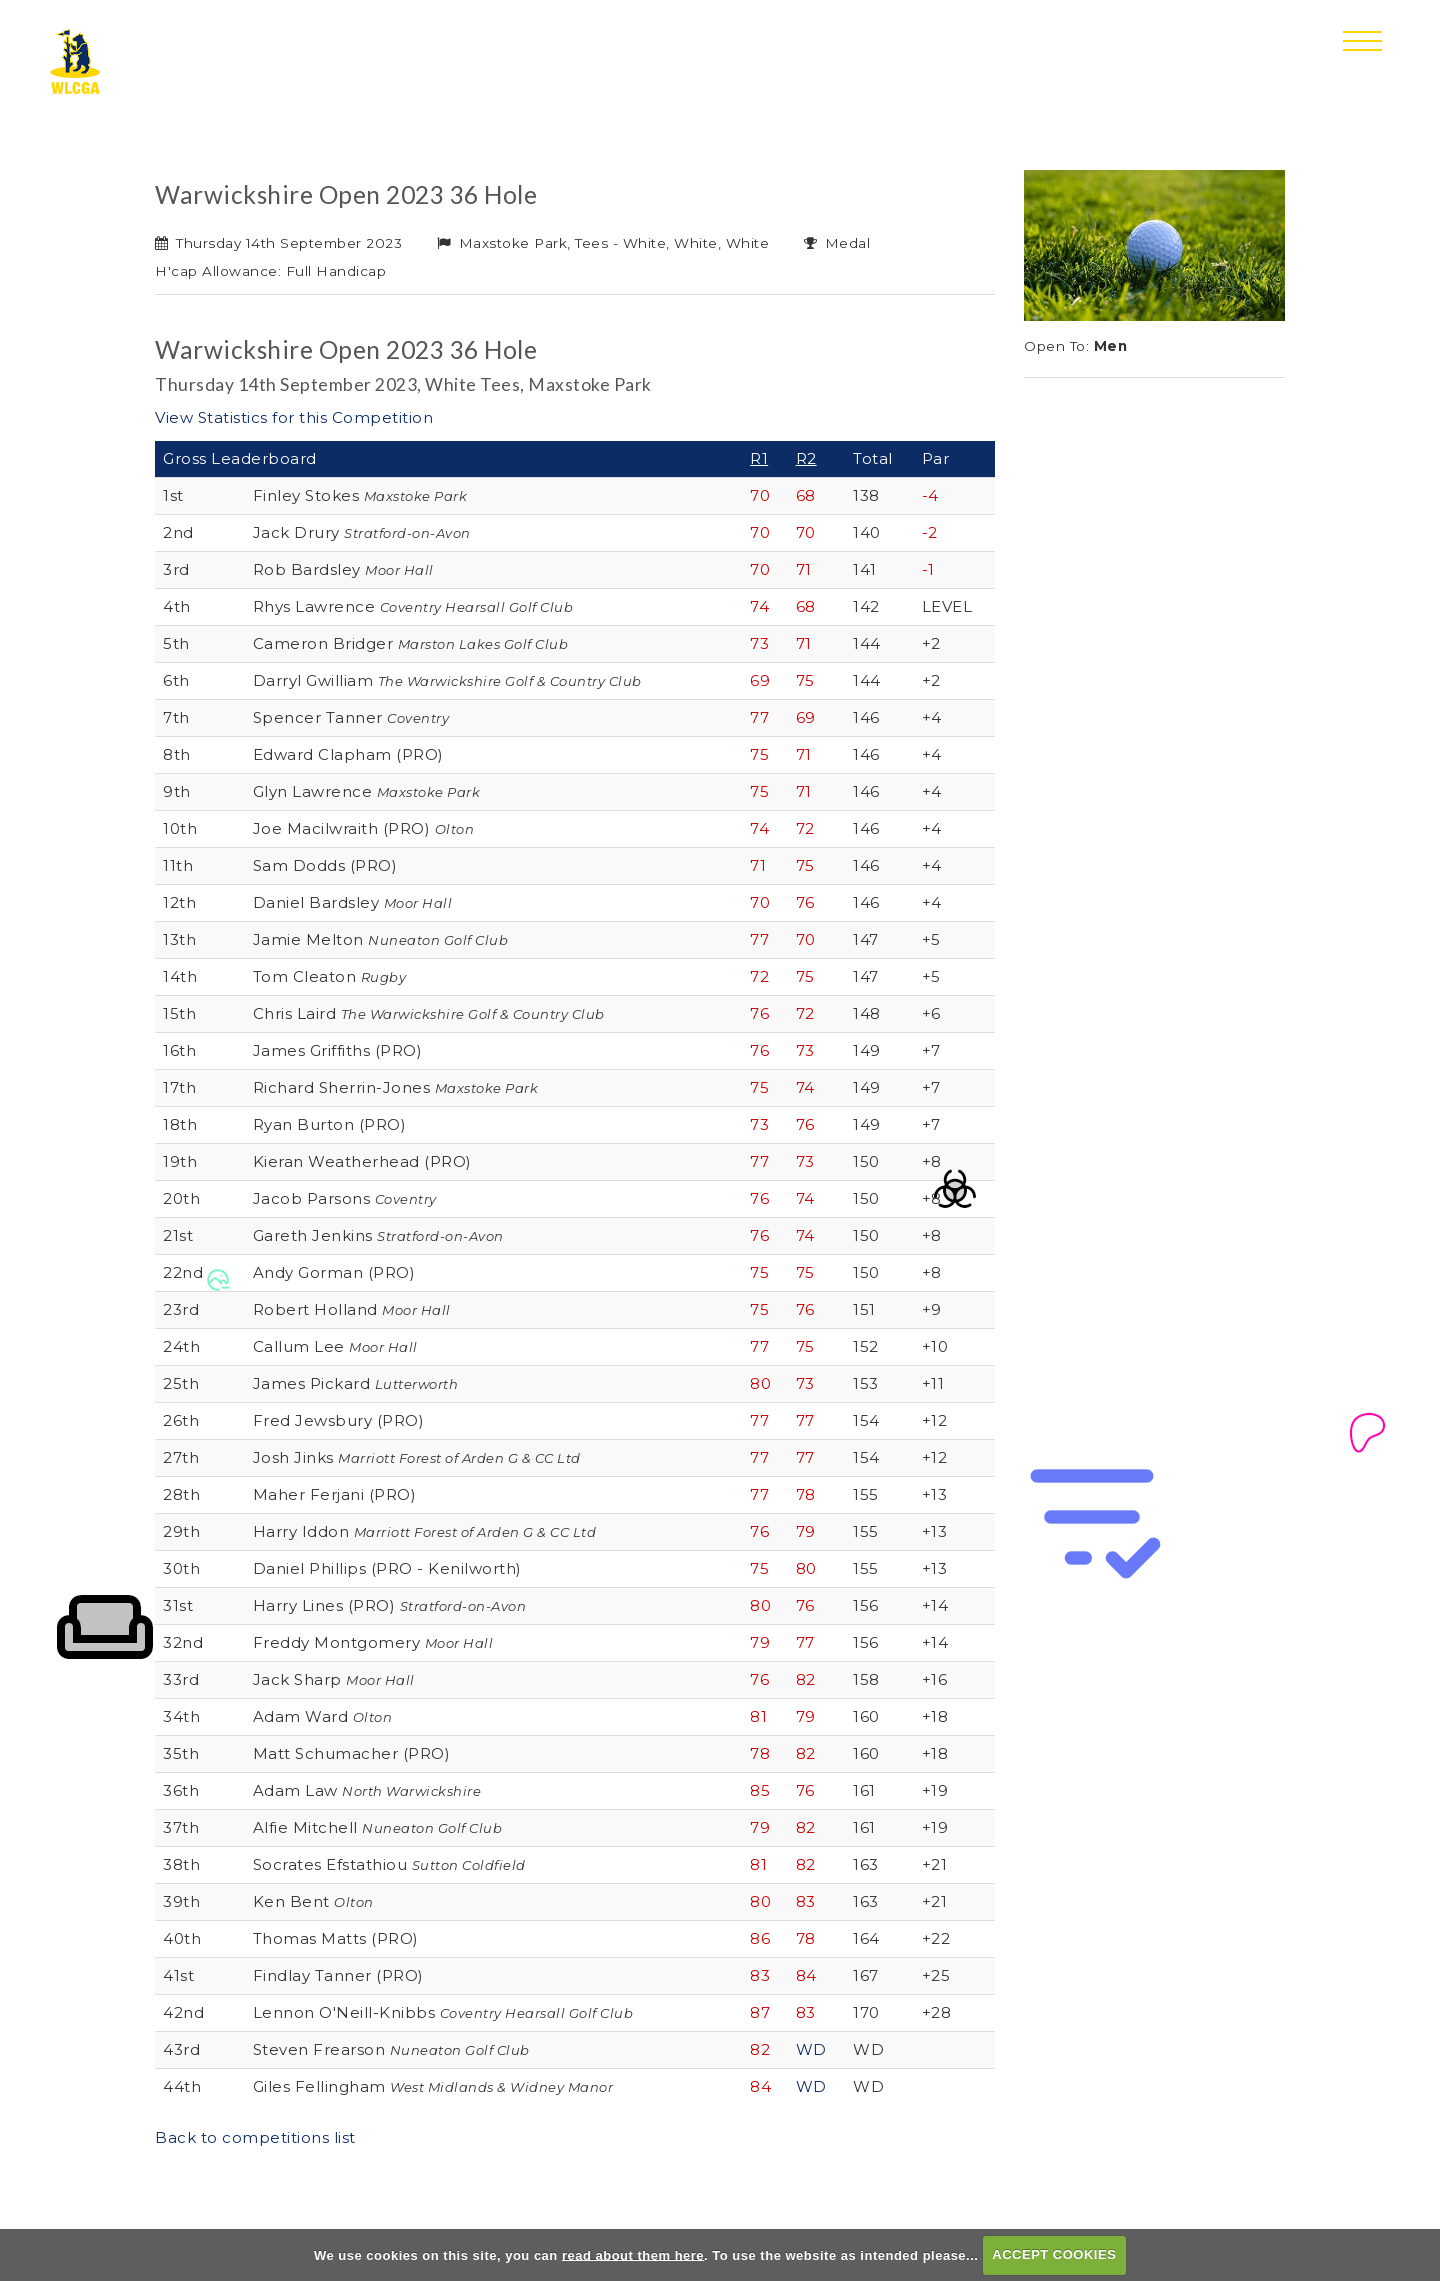  What do you see at coordinates (955, 1190) in the screenshot?
I see `indicates hazardous or dangerous content` at bounding box center [955, 1190].